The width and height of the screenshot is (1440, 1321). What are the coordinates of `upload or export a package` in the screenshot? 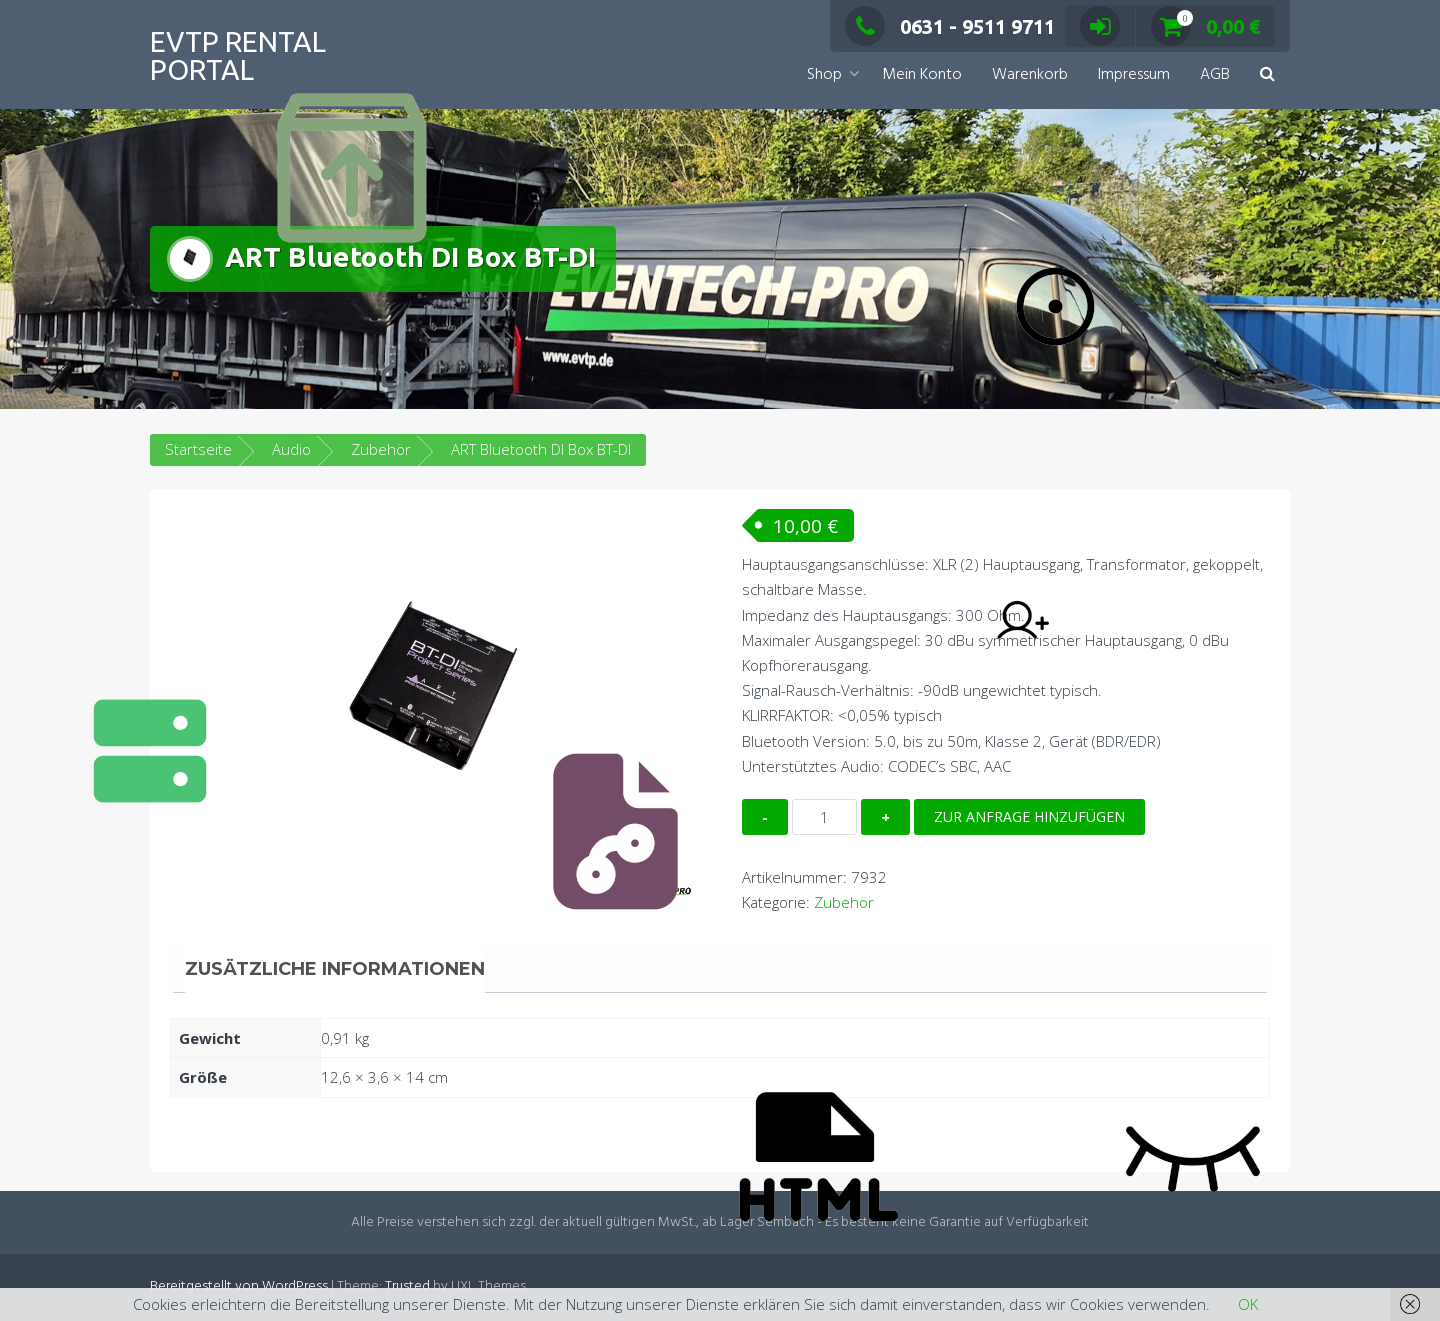 It's located at (352, 168).